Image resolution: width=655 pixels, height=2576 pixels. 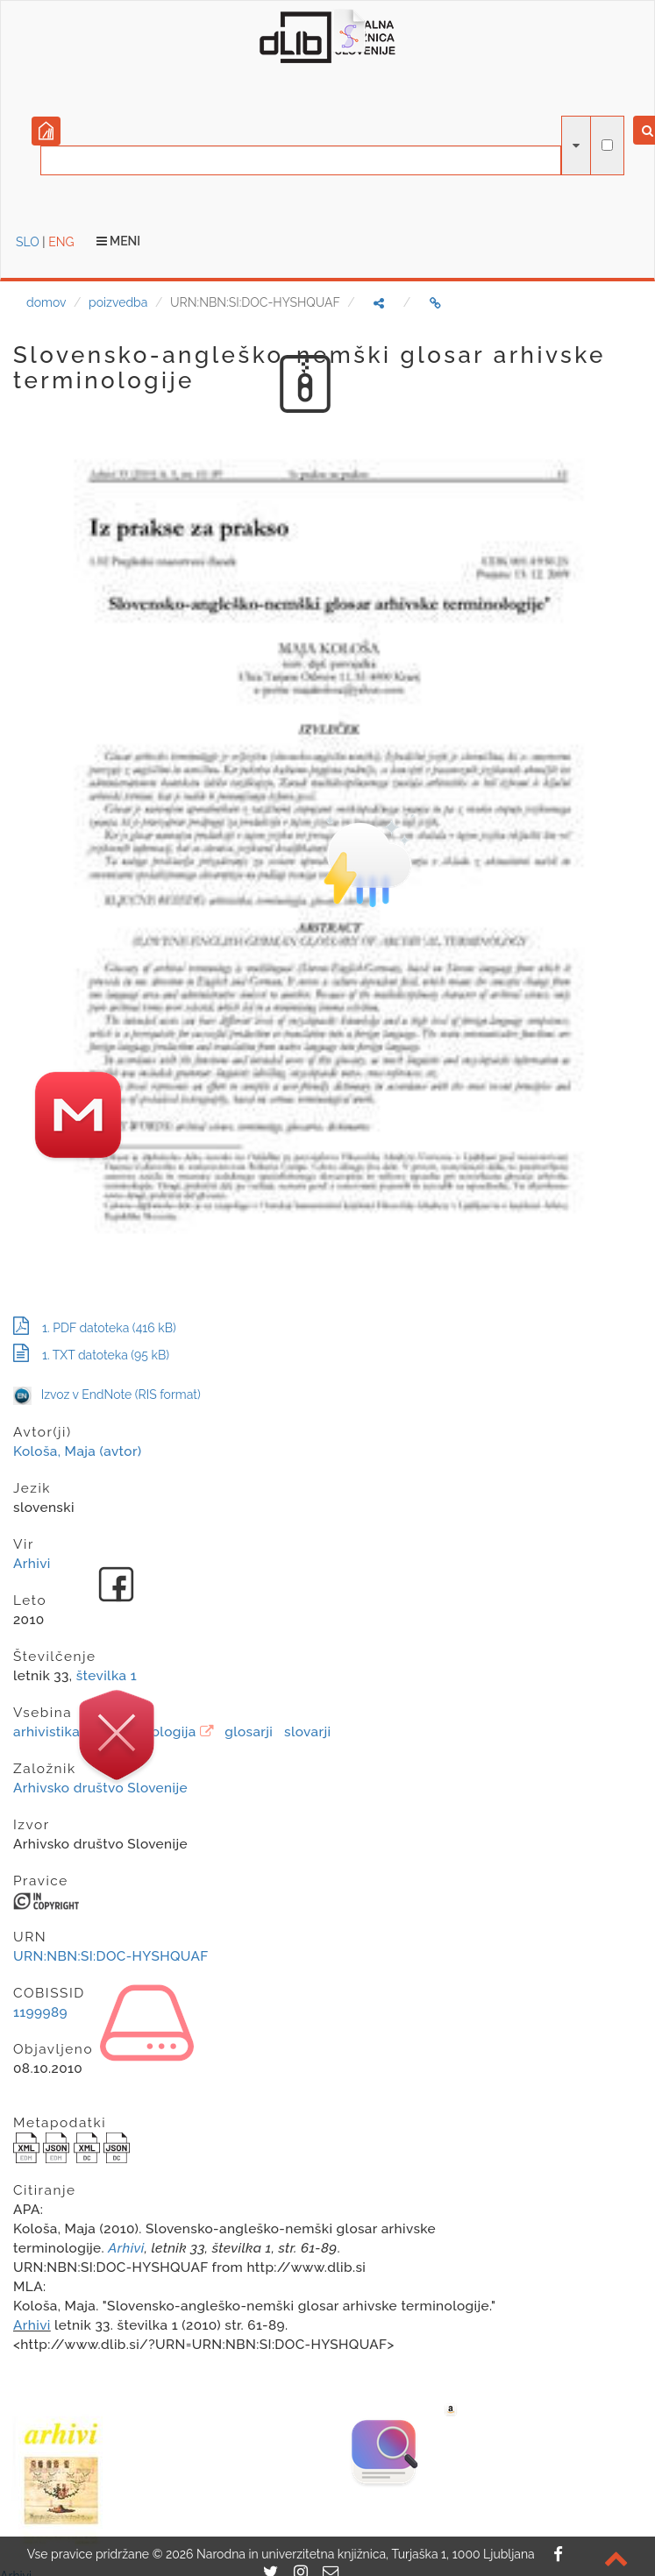 I want to click on open archive or compressed file manager, so click(x=305, y=384).